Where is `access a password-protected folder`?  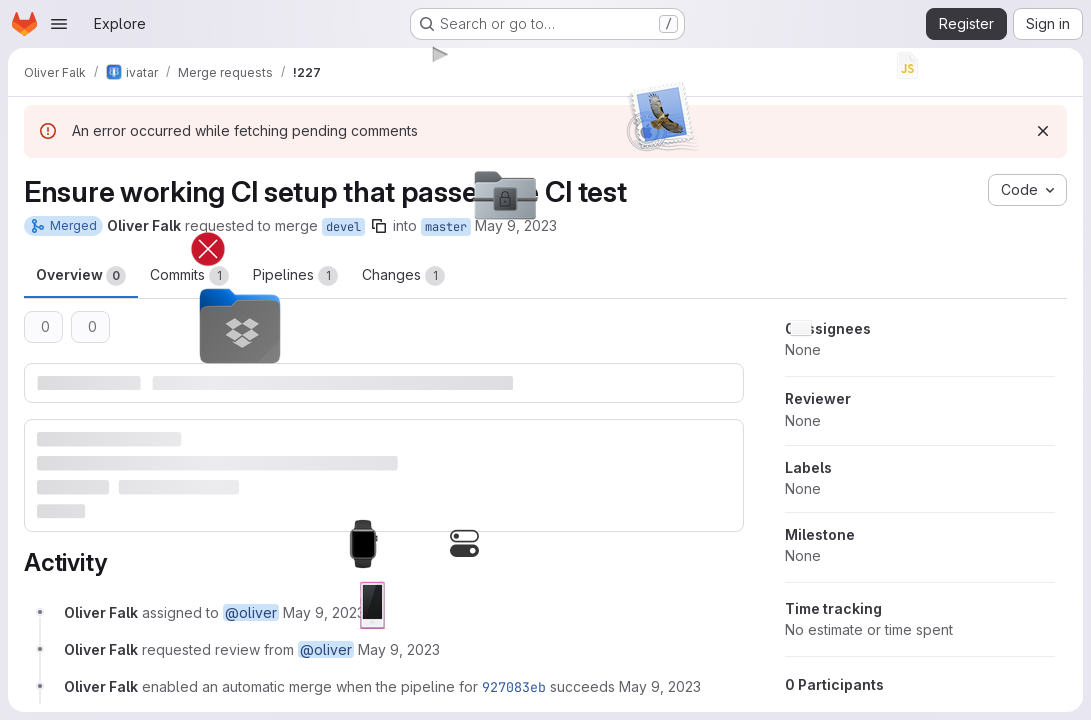
access a password-protected folder is located at coordinates (505, 197).